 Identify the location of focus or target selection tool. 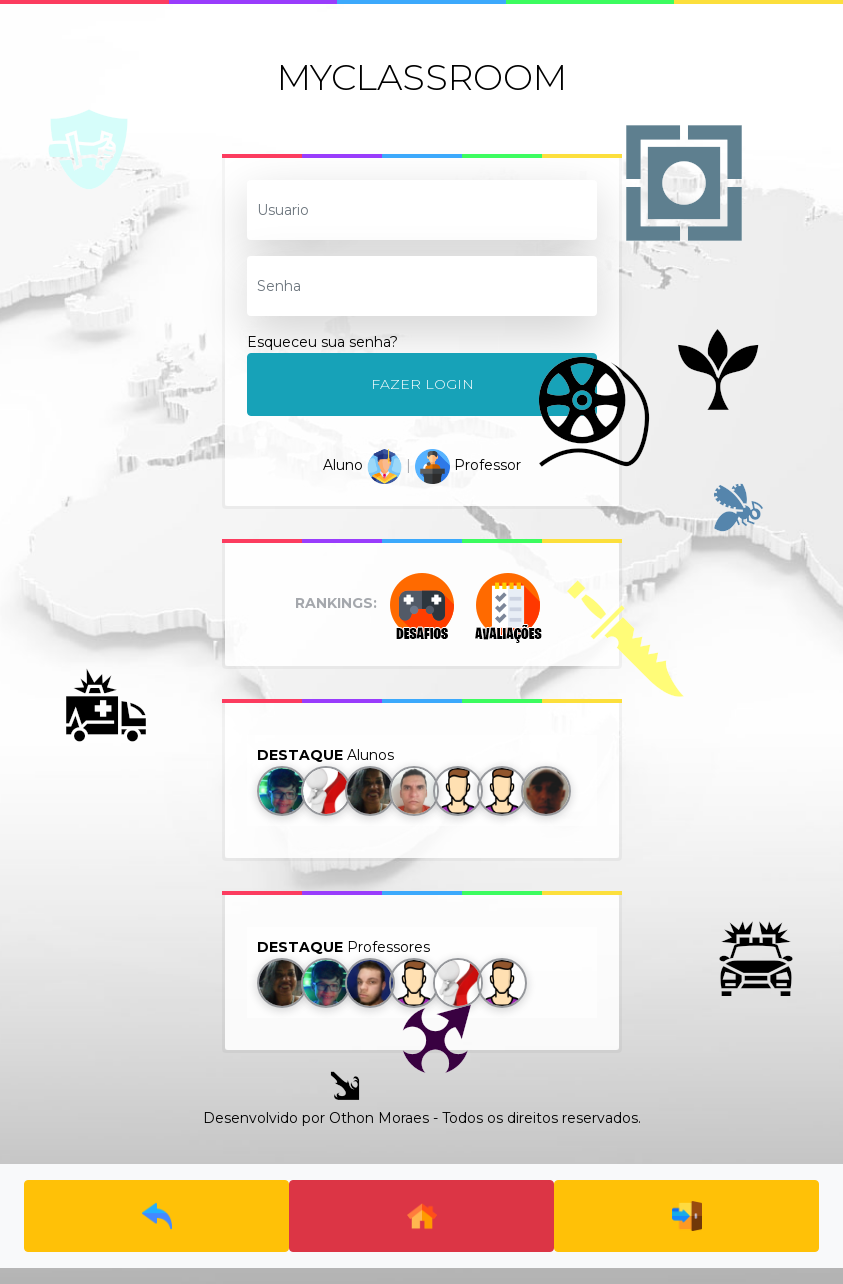
(684, 183).